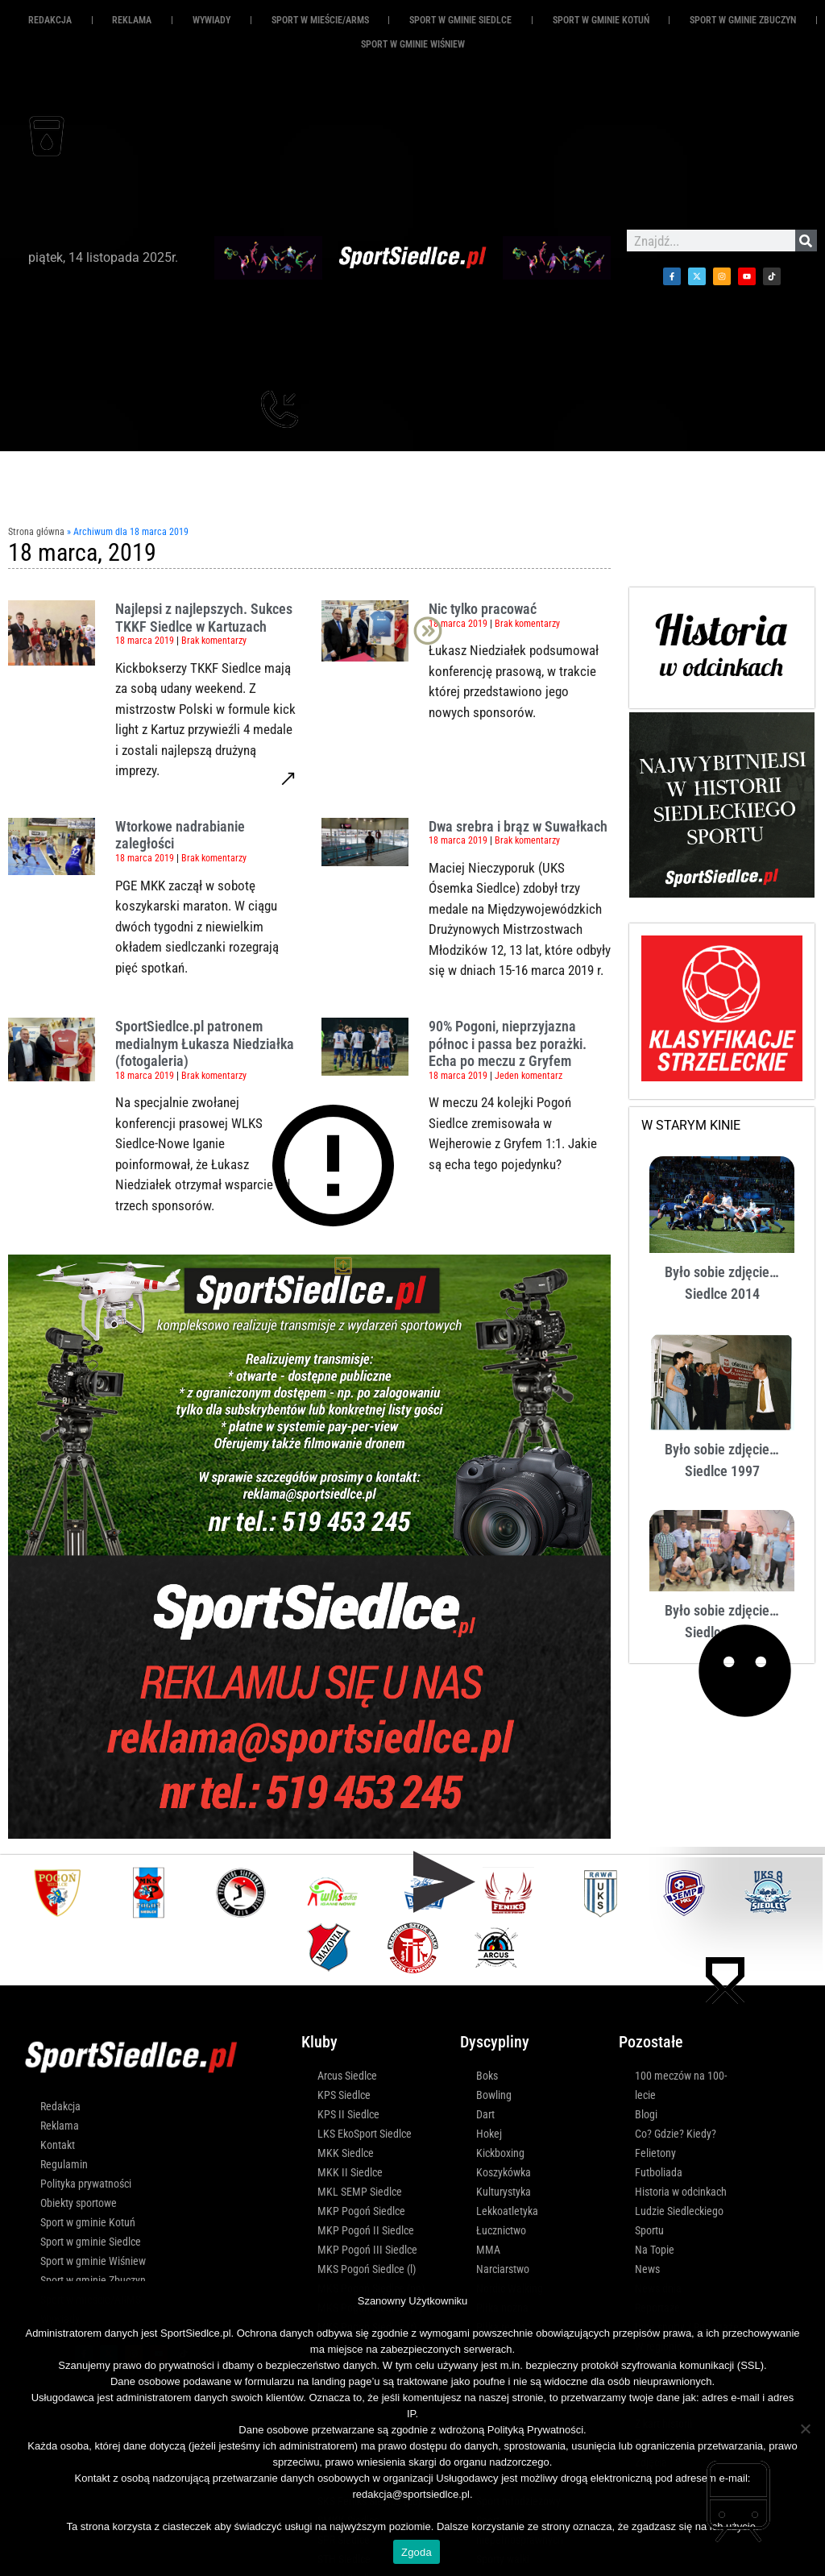 The image size is (825, 2576). Describe the element at coordinates (725, 1989) in the screenshot. I see `indicates a process is loading or in progress` at that location.